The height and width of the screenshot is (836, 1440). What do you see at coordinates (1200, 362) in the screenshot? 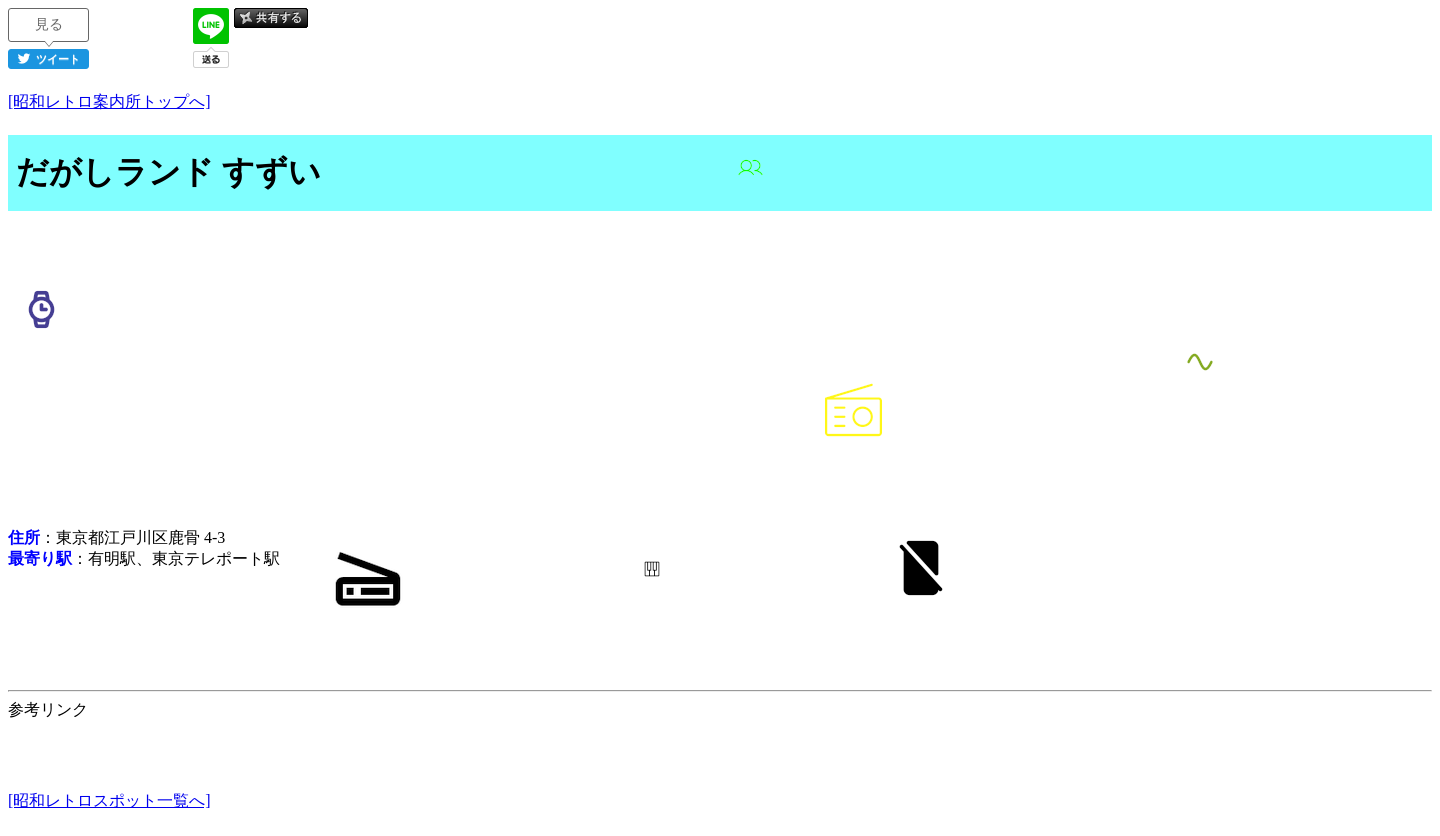
I see `audio or sound wave visualization` at bounding box center [1200, 362].